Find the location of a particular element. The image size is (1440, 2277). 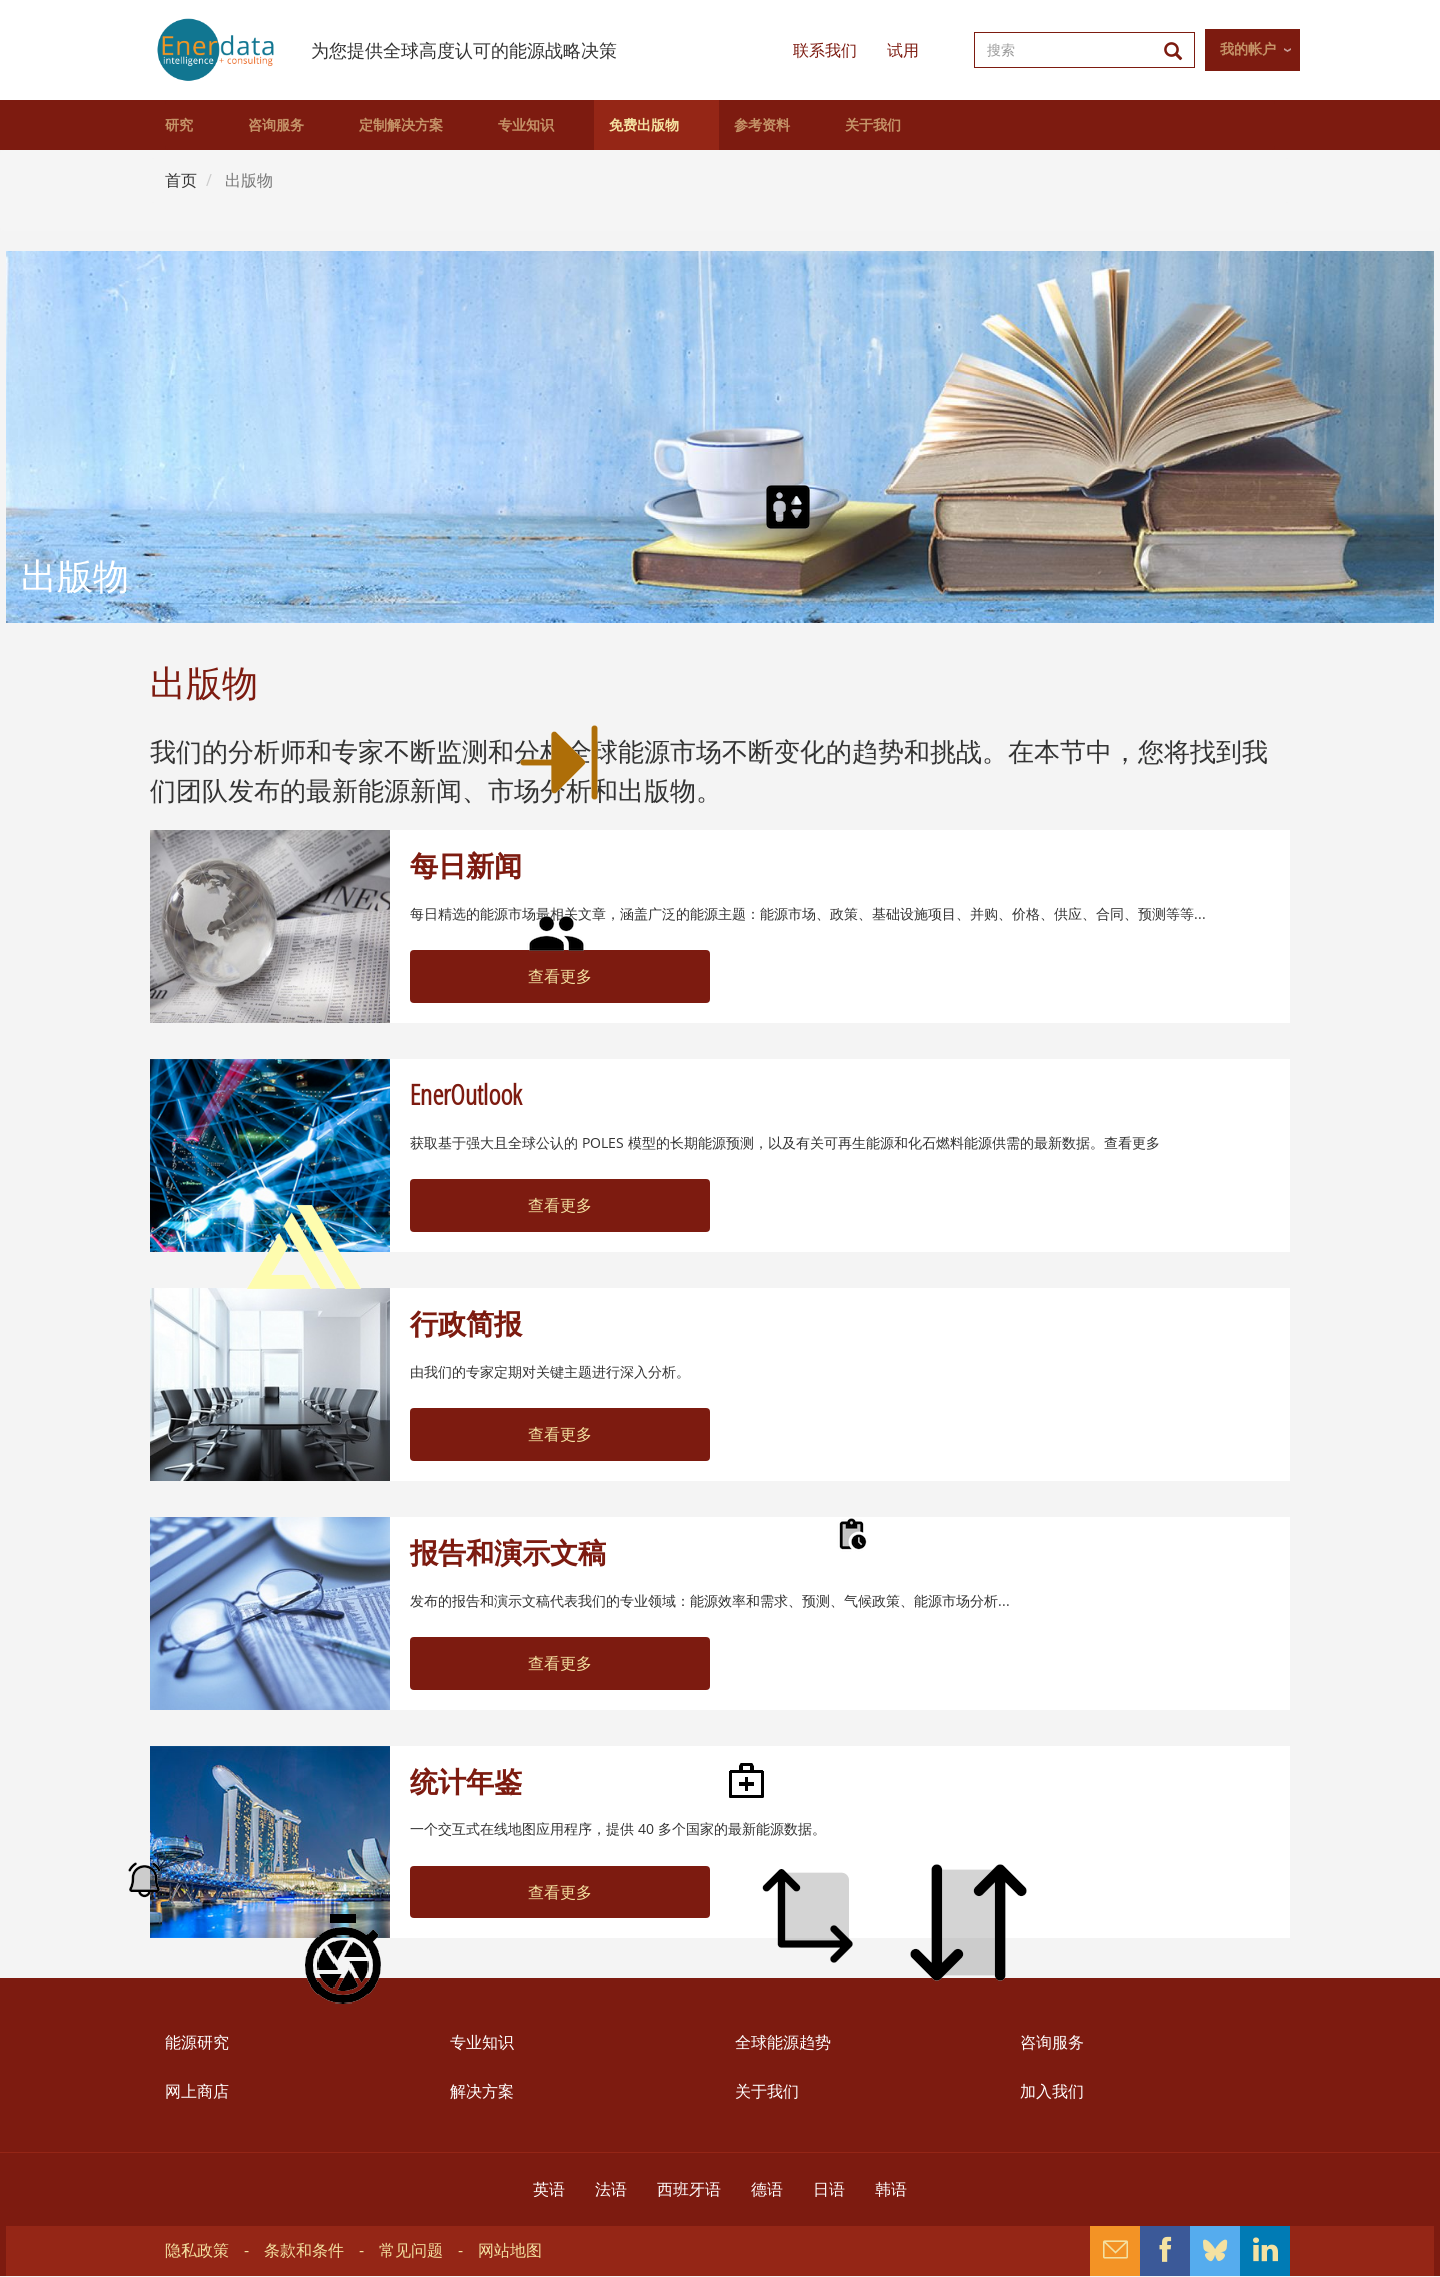

AWS Amplify logo is located at coordinates (304, 1247).